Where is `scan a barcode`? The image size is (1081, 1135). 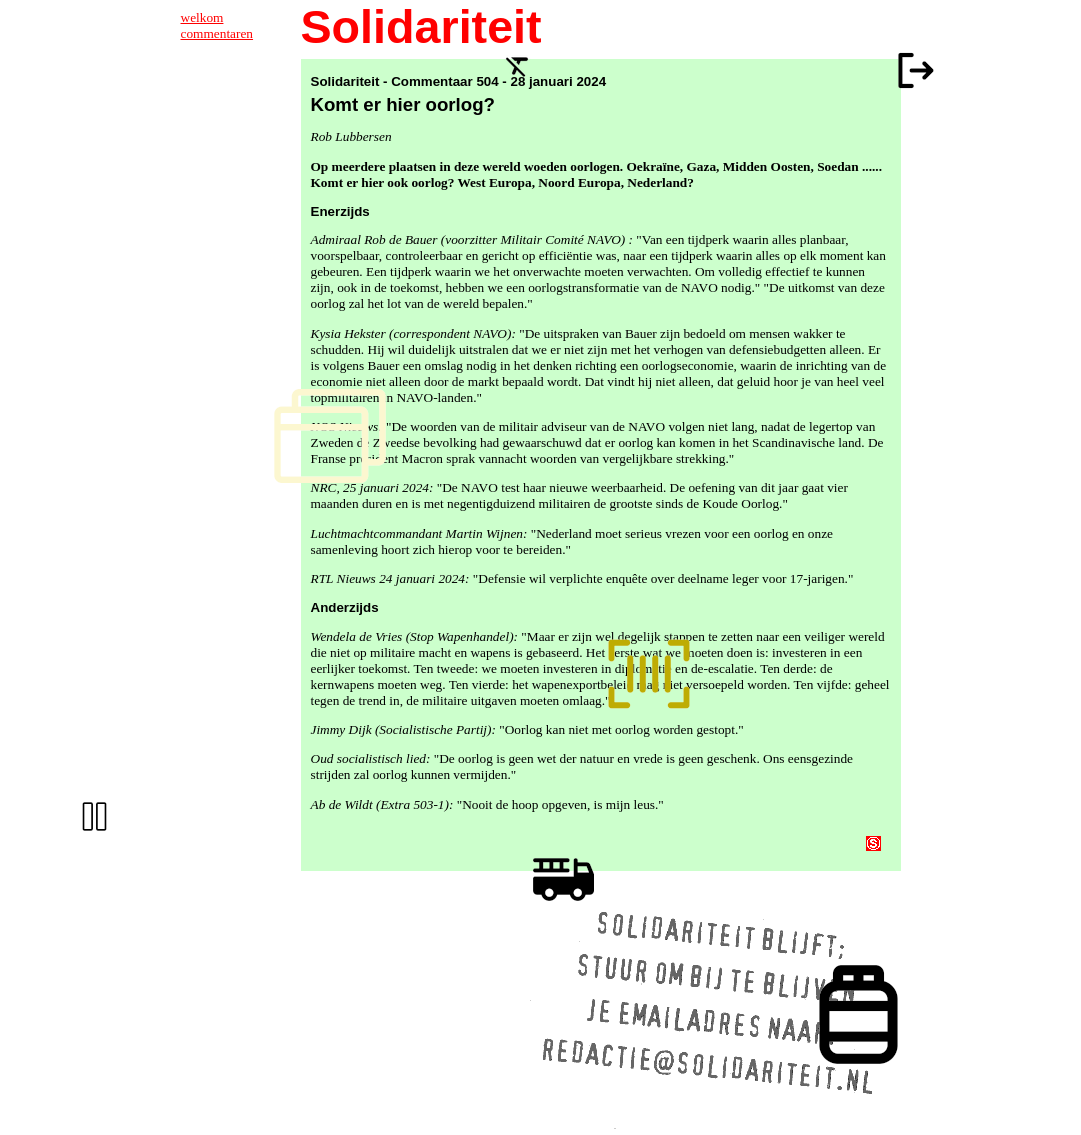 scan a barcode is located at coordinates (649, 674).